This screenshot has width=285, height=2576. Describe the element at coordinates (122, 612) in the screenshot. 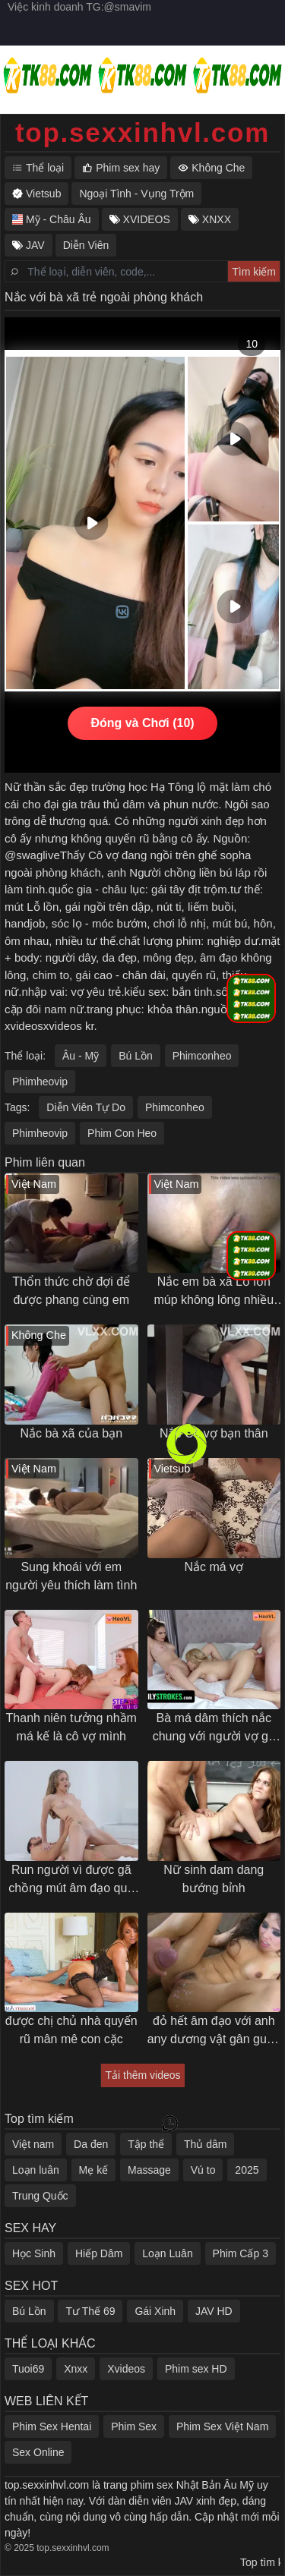

I see `open VKontakte app` at that location.